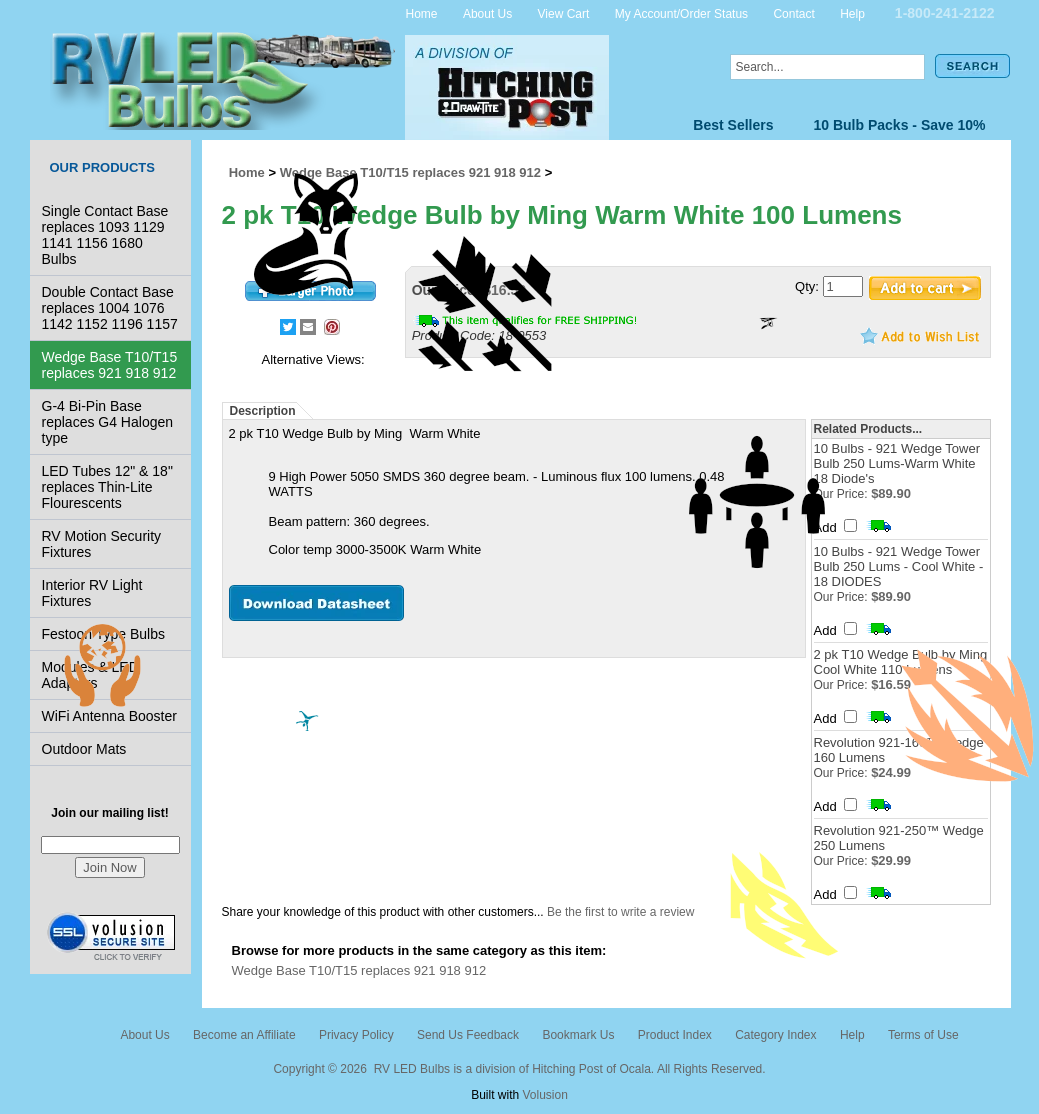 This screenshot has width=1039, height=1114. What do you see at coordinates (968, 716) in the screenshot?
I see `indicates a swift or speed-enhanced attack ability` at bounding box center [968, 716].